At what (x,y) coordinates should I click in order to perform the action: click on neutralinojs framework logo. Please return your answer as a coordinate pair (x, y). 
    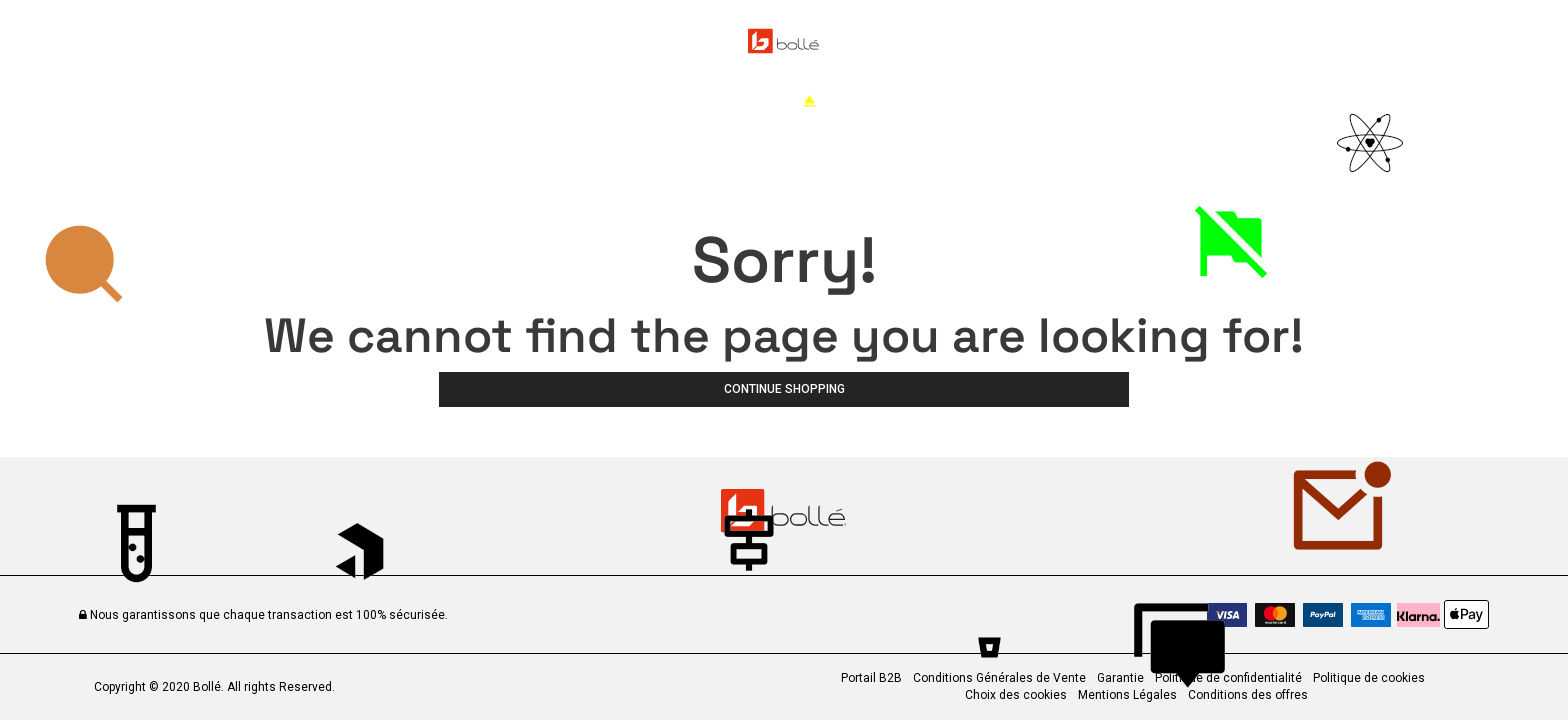
    Looking at the image, I should click on (1370, 143).